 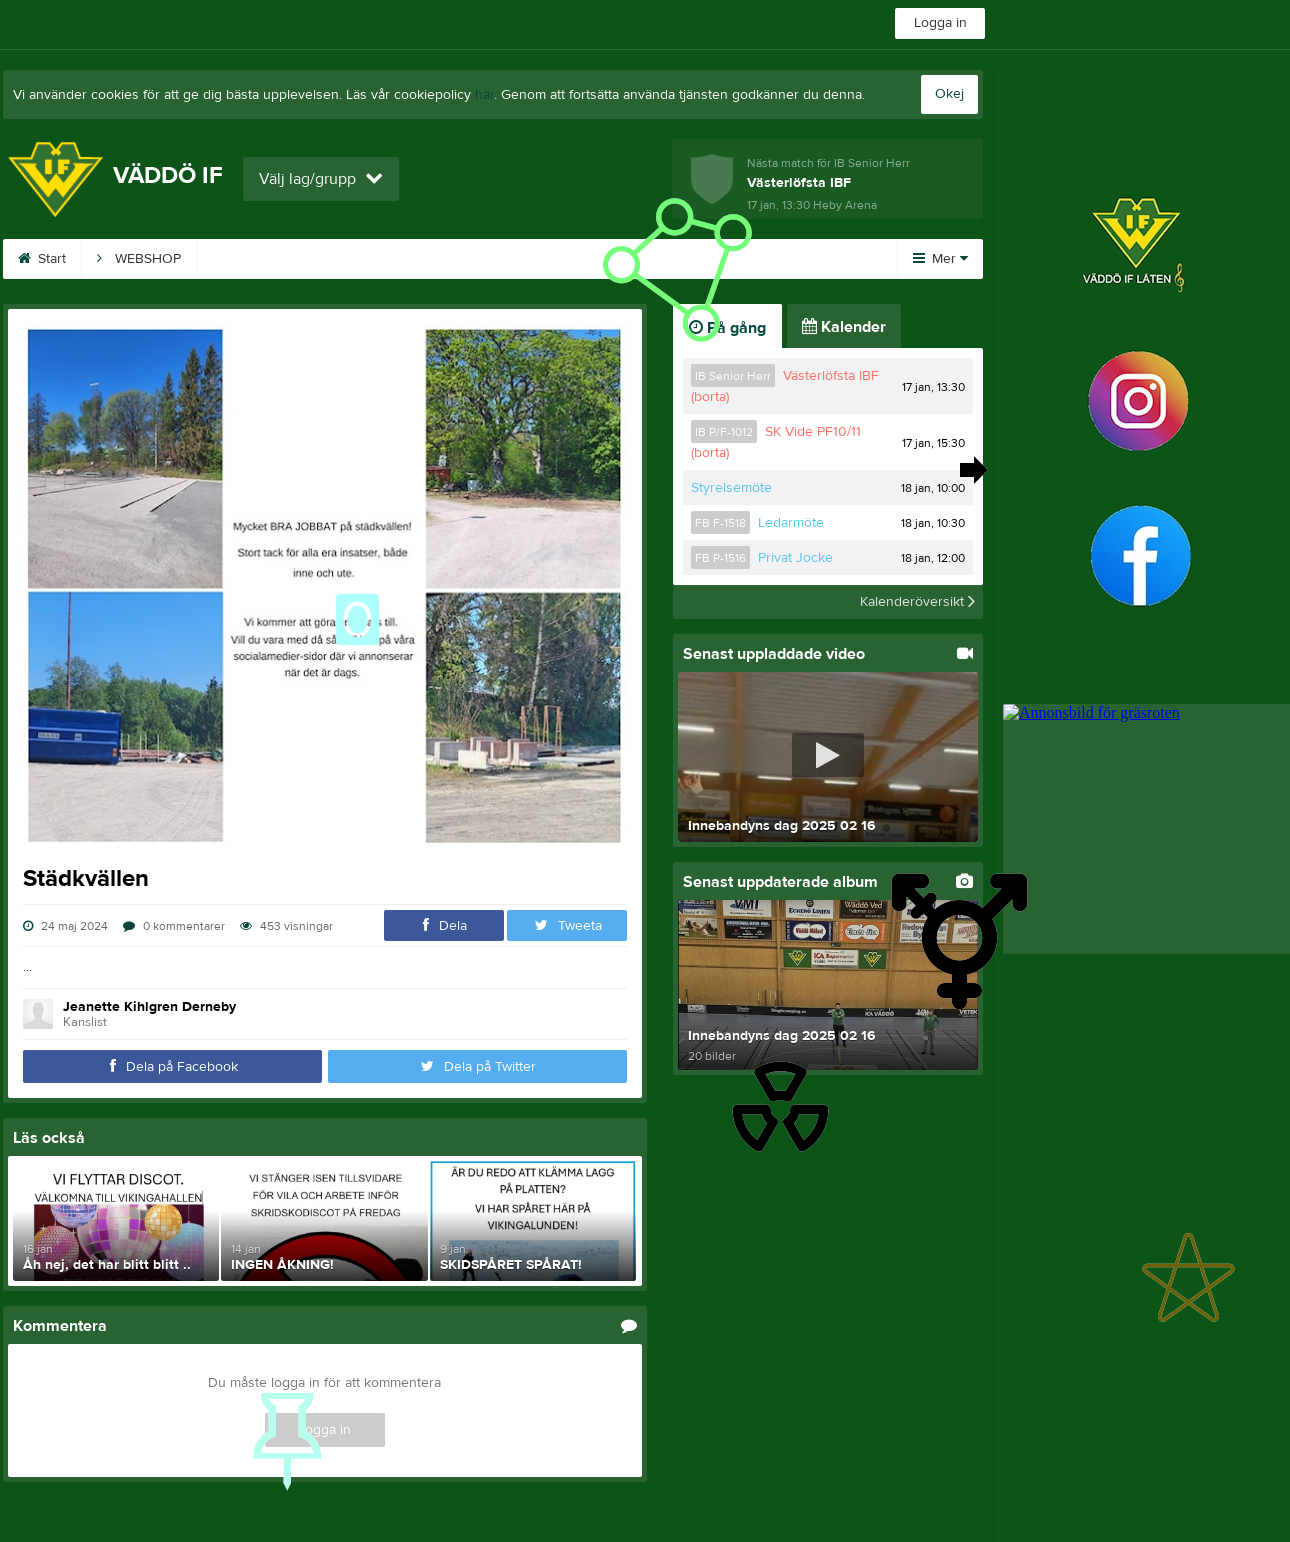 I want to click on indicates occult or mystical content, so click(x=1188, y=1282).